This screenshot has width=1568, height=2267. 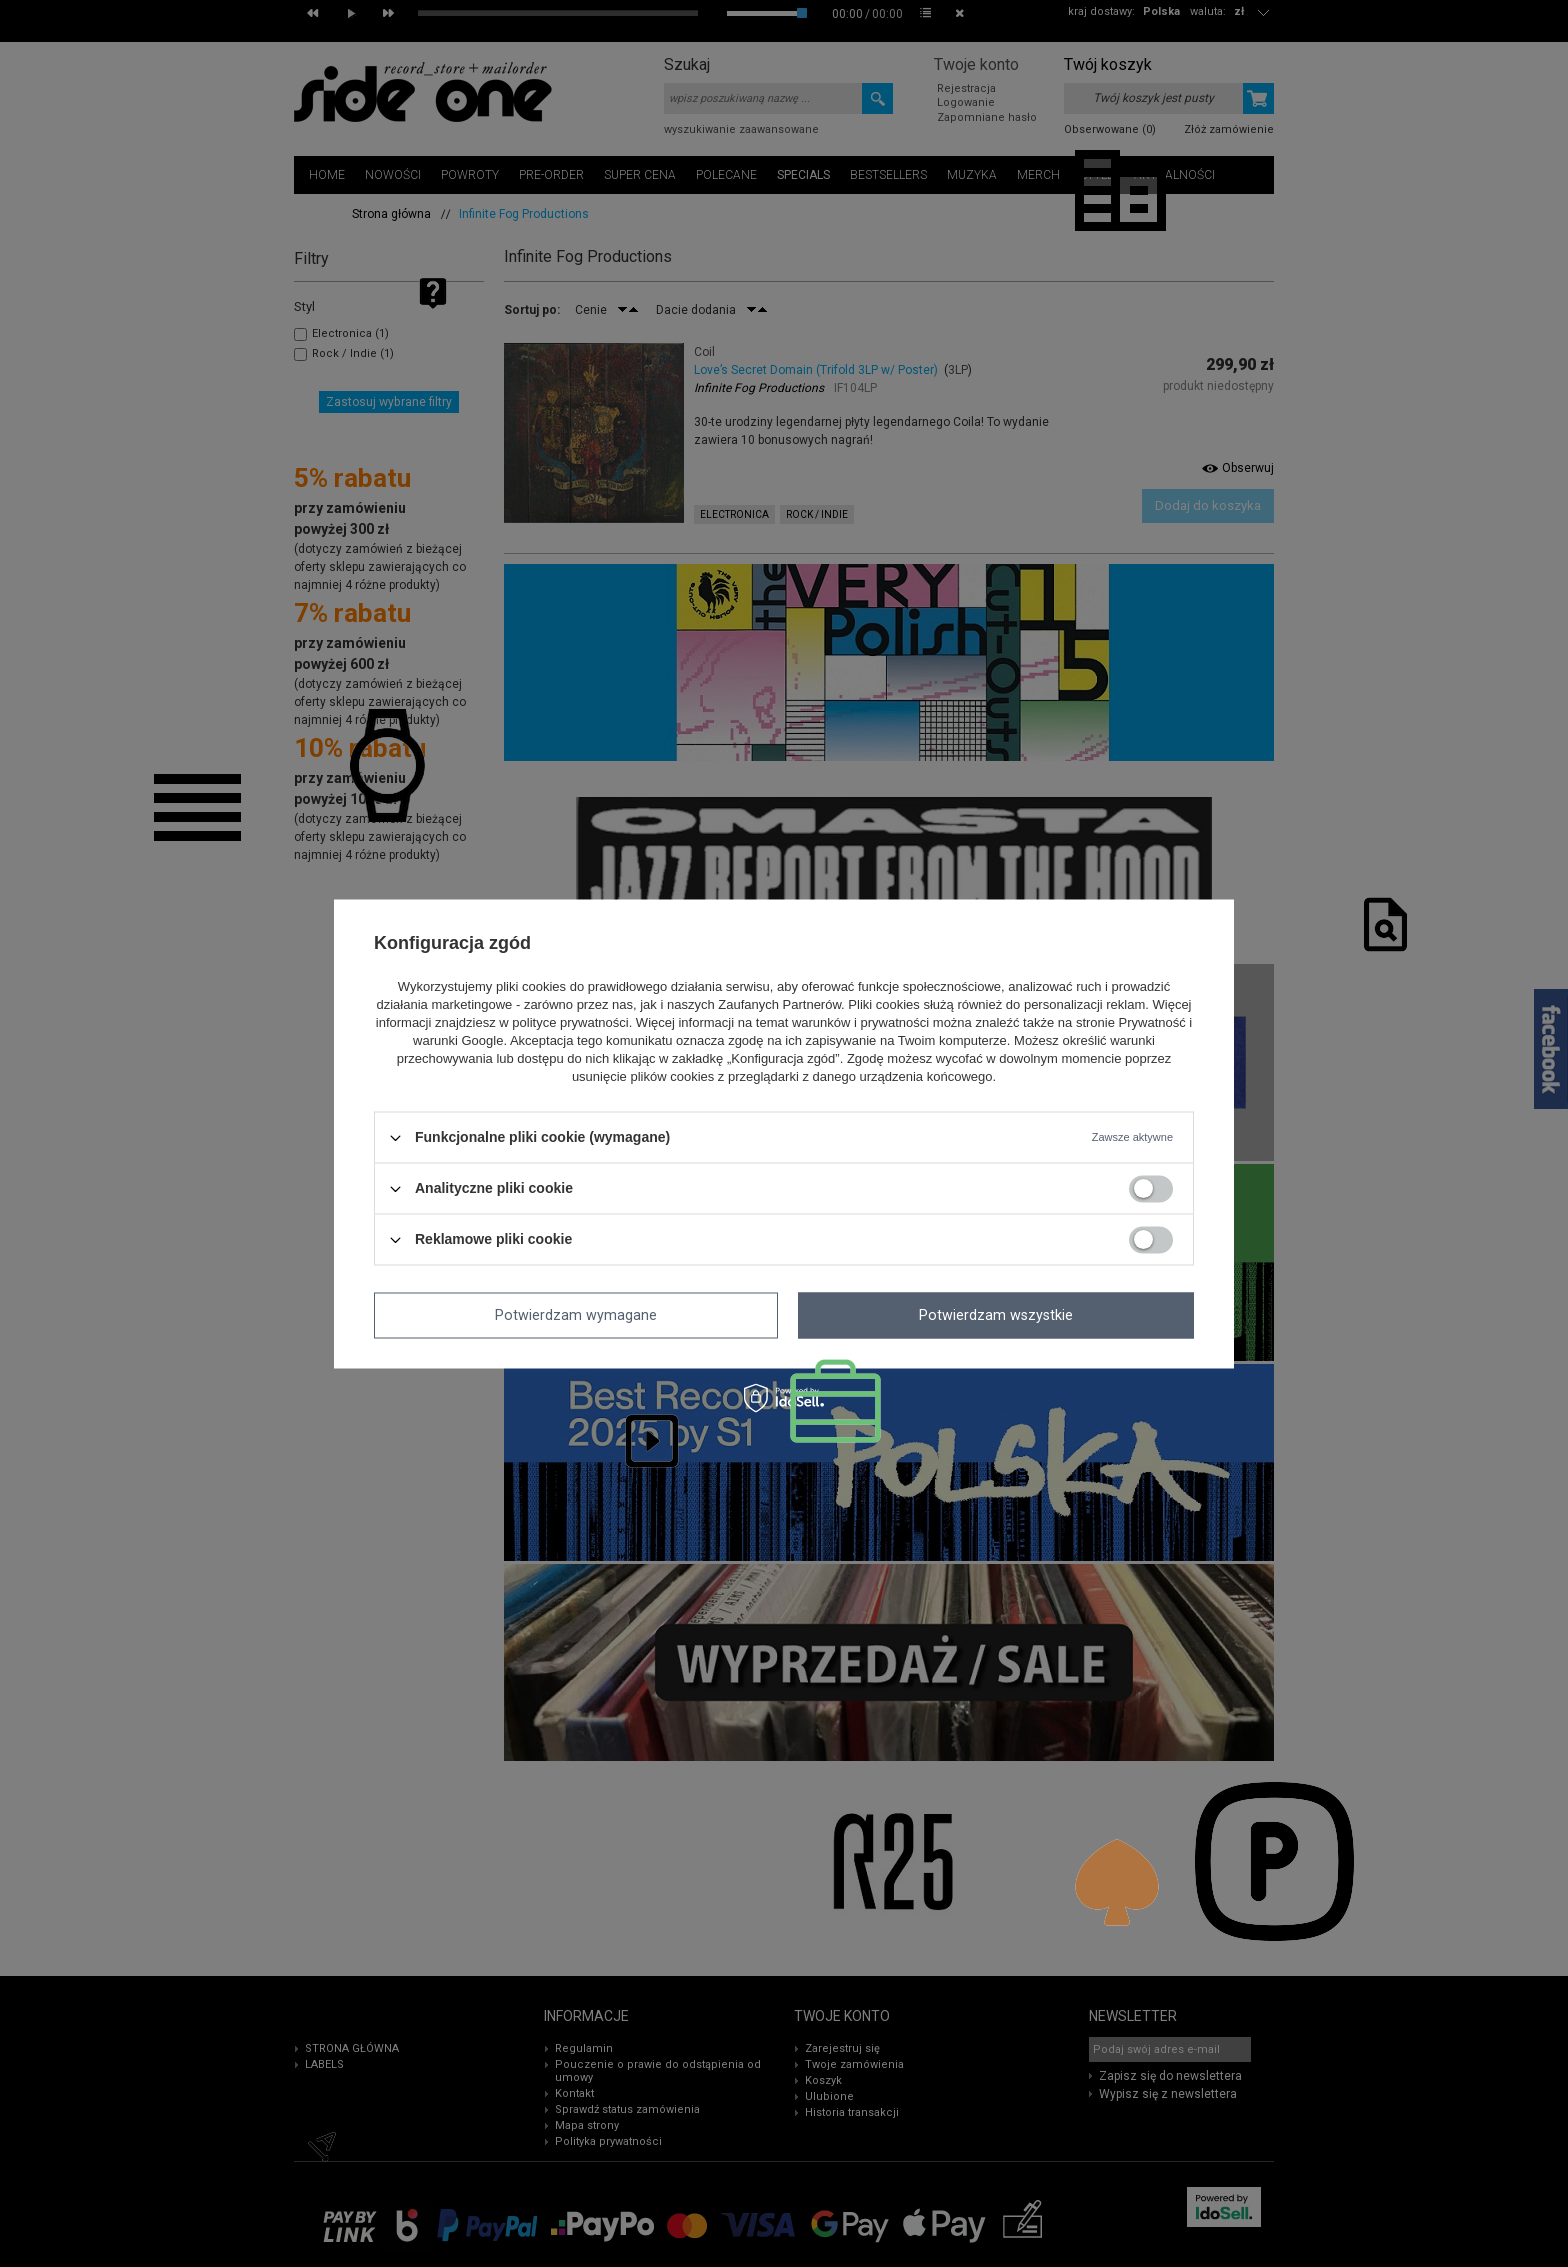 I want to click on search within a document, so click(x=1385, y=924).